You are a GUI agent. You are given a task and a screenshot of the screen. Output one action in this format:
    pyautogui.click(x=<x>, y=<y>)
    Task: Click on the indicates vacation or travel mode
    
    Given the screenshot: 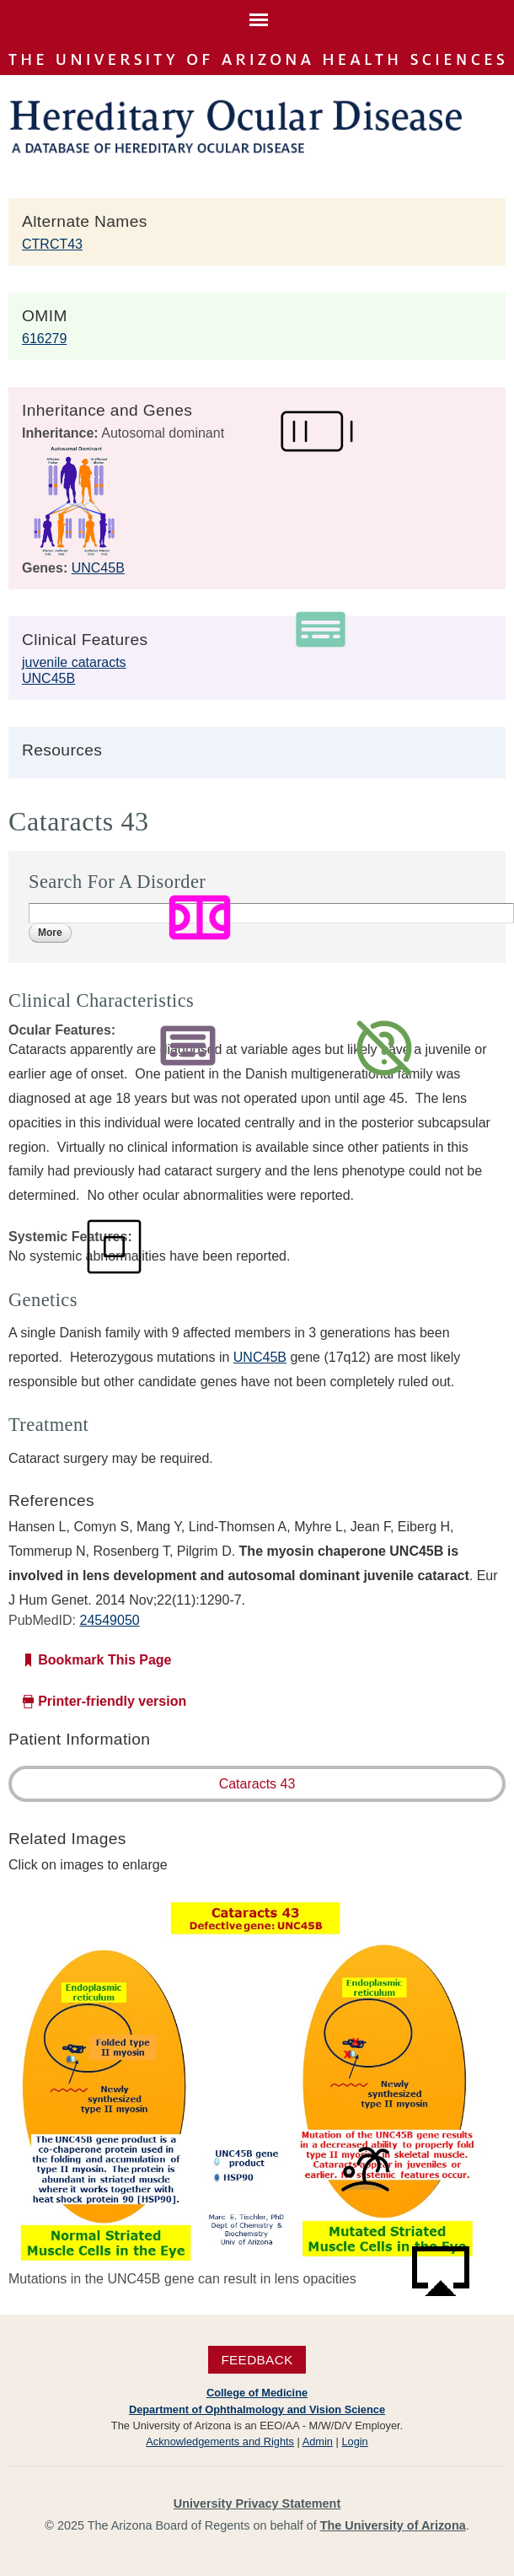 What is the action you would take?
    pyautogui.click(x=365, y=2169)
    